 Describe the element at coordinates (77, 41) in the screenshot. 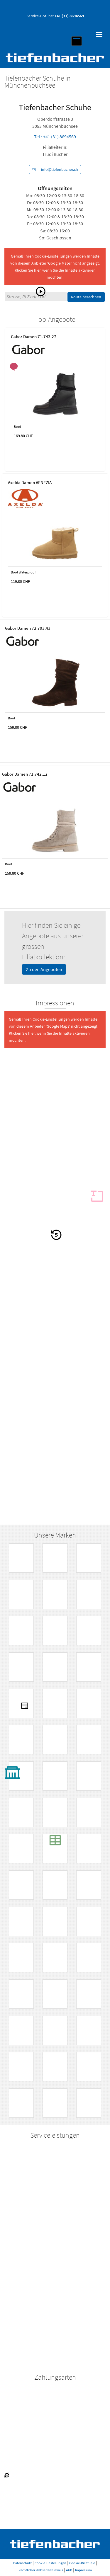

I see `switch to top panel layout` at that location.